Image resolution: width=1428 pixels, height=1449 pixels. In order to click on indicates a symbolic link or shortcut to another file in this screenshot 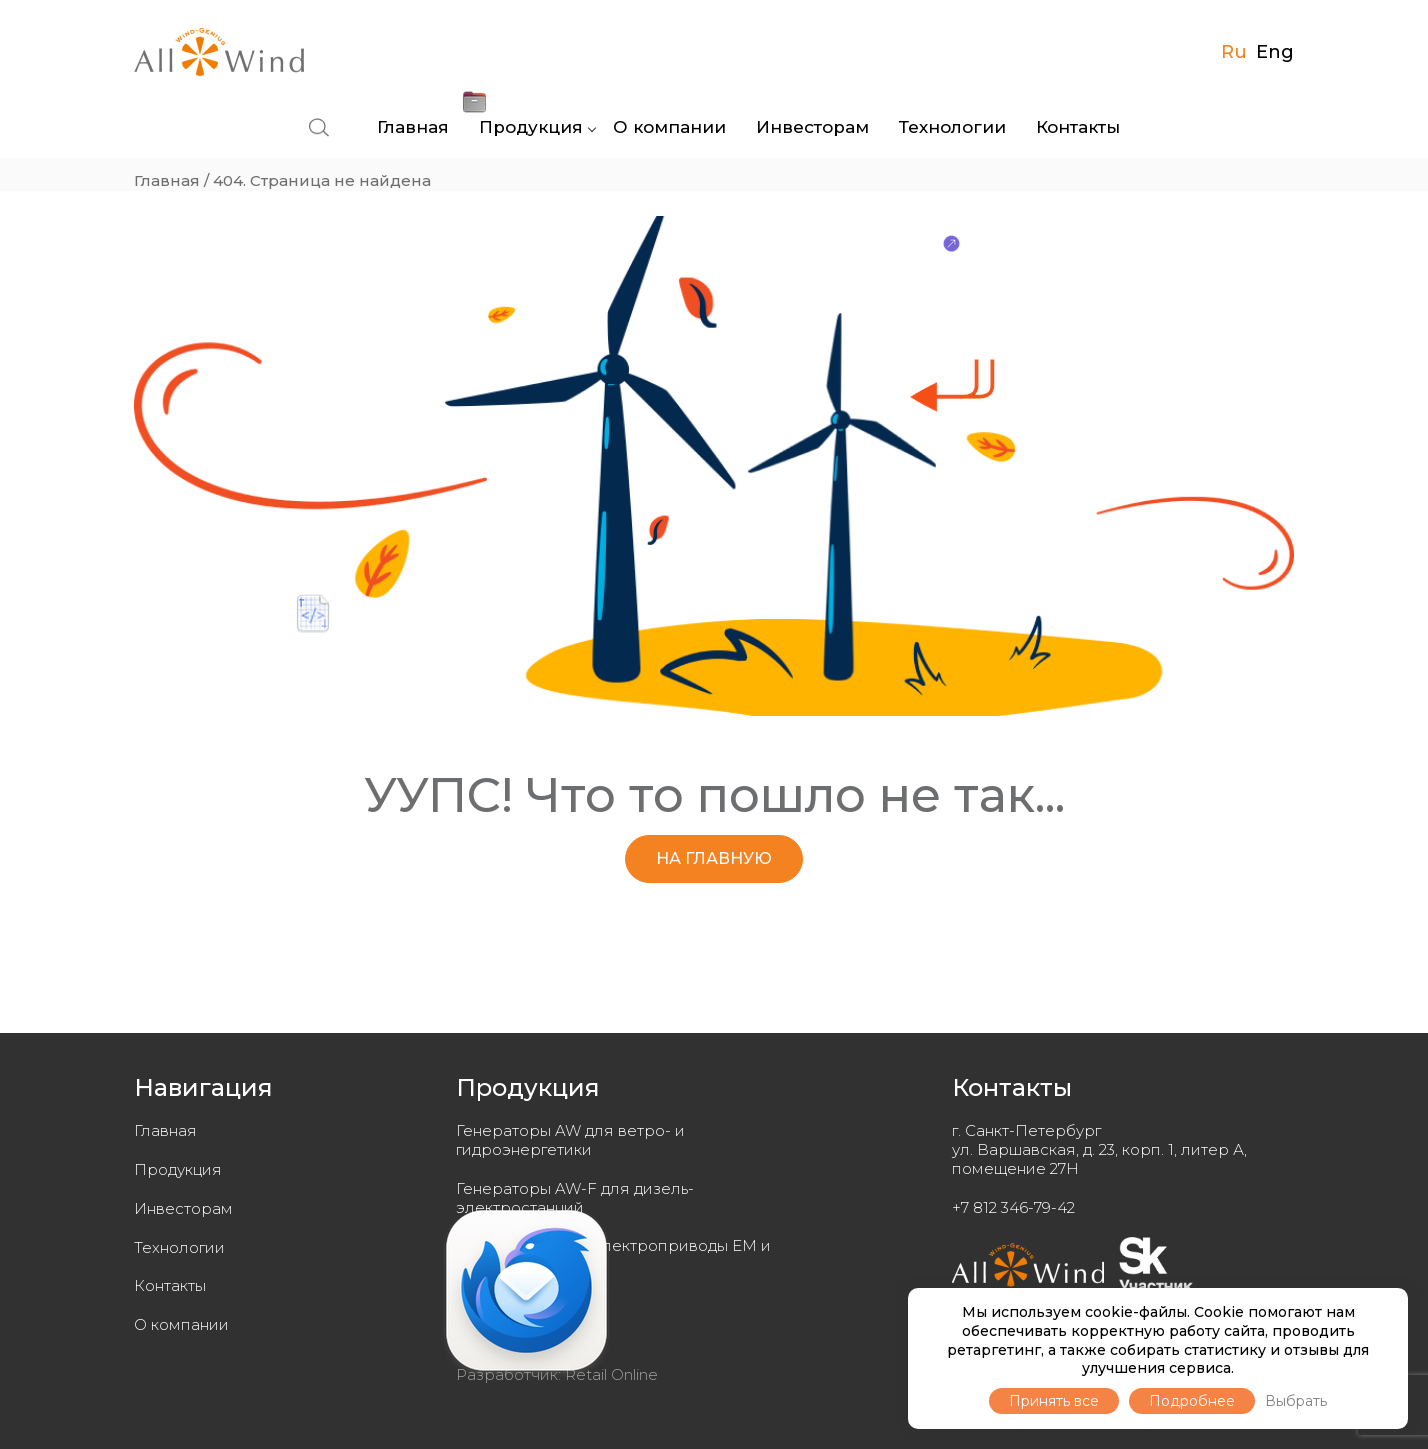, I will do `click(951, 243)`.